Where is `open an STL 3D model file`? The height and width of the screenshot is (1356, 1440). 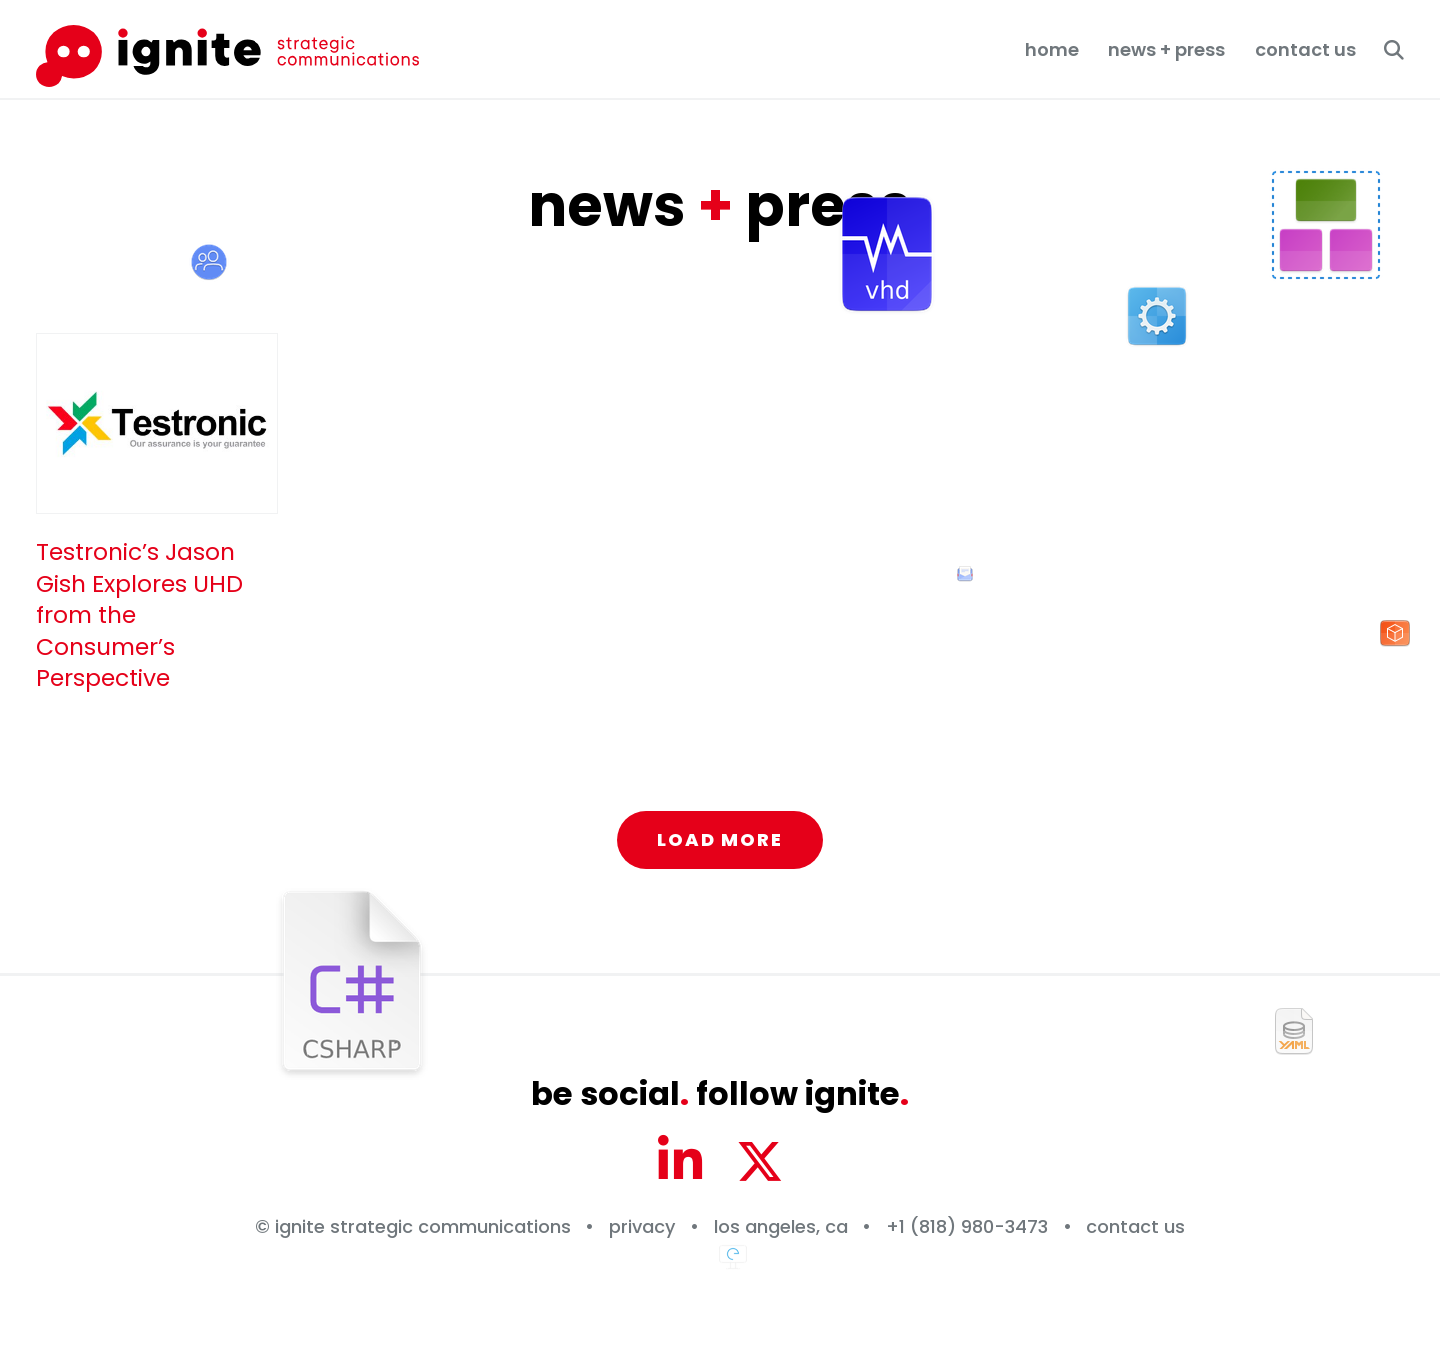
open an STL 3D model file is located at coordinates (1395, 632).